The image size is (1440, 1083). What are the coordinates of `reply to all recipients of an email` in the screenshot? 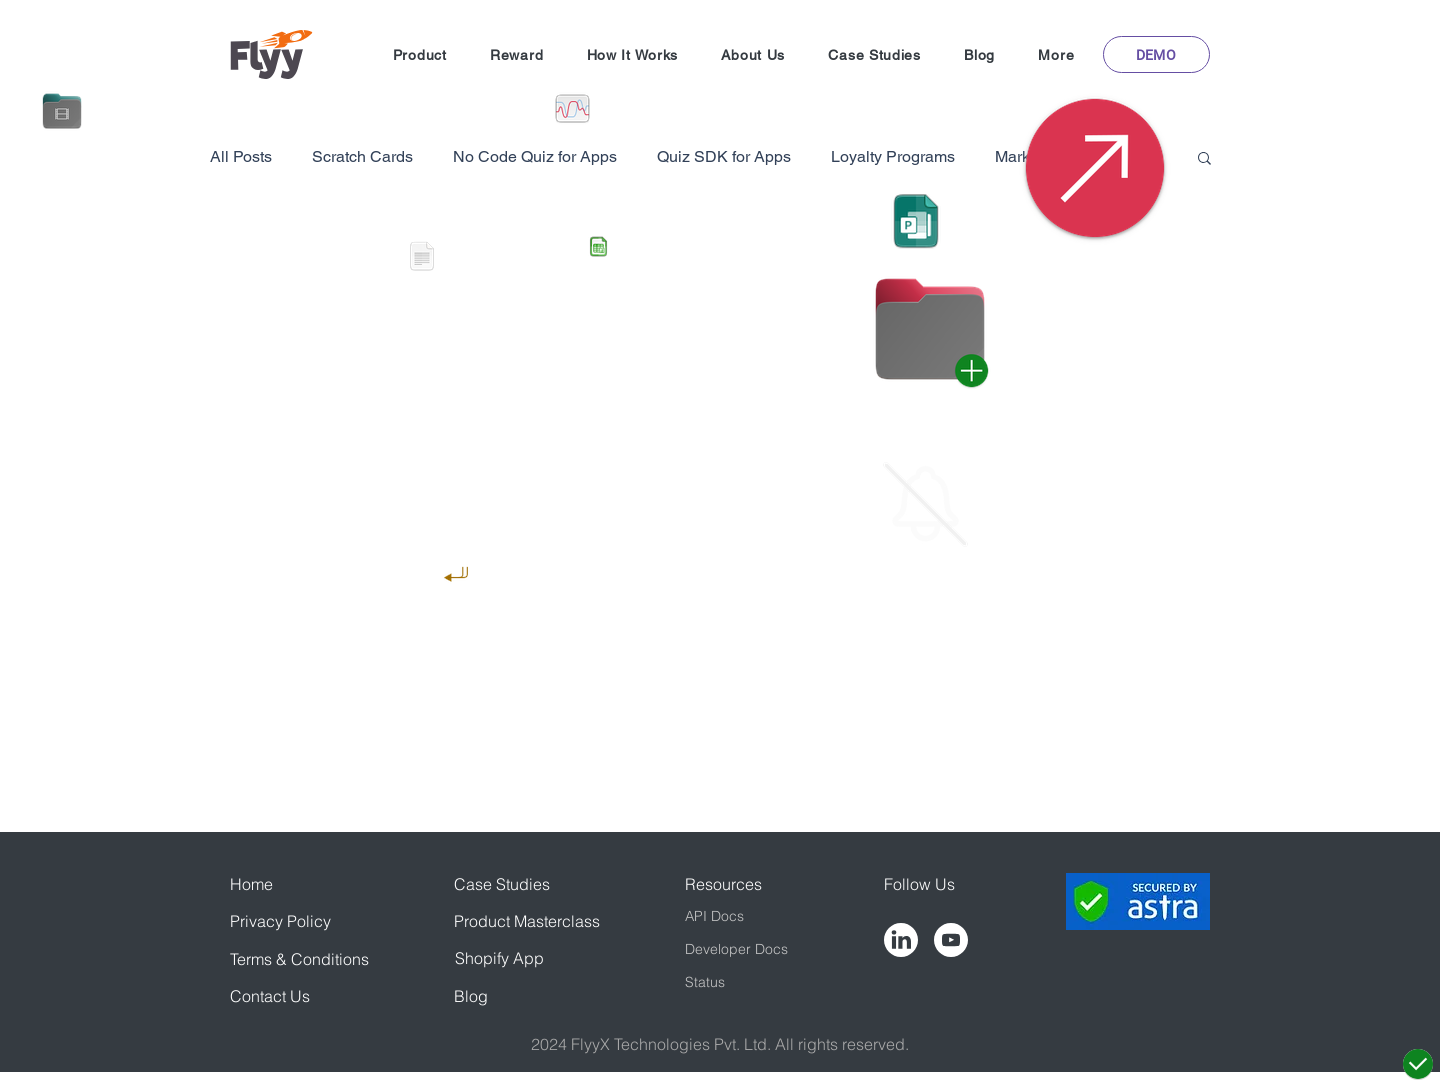 It's located at (455, 572).